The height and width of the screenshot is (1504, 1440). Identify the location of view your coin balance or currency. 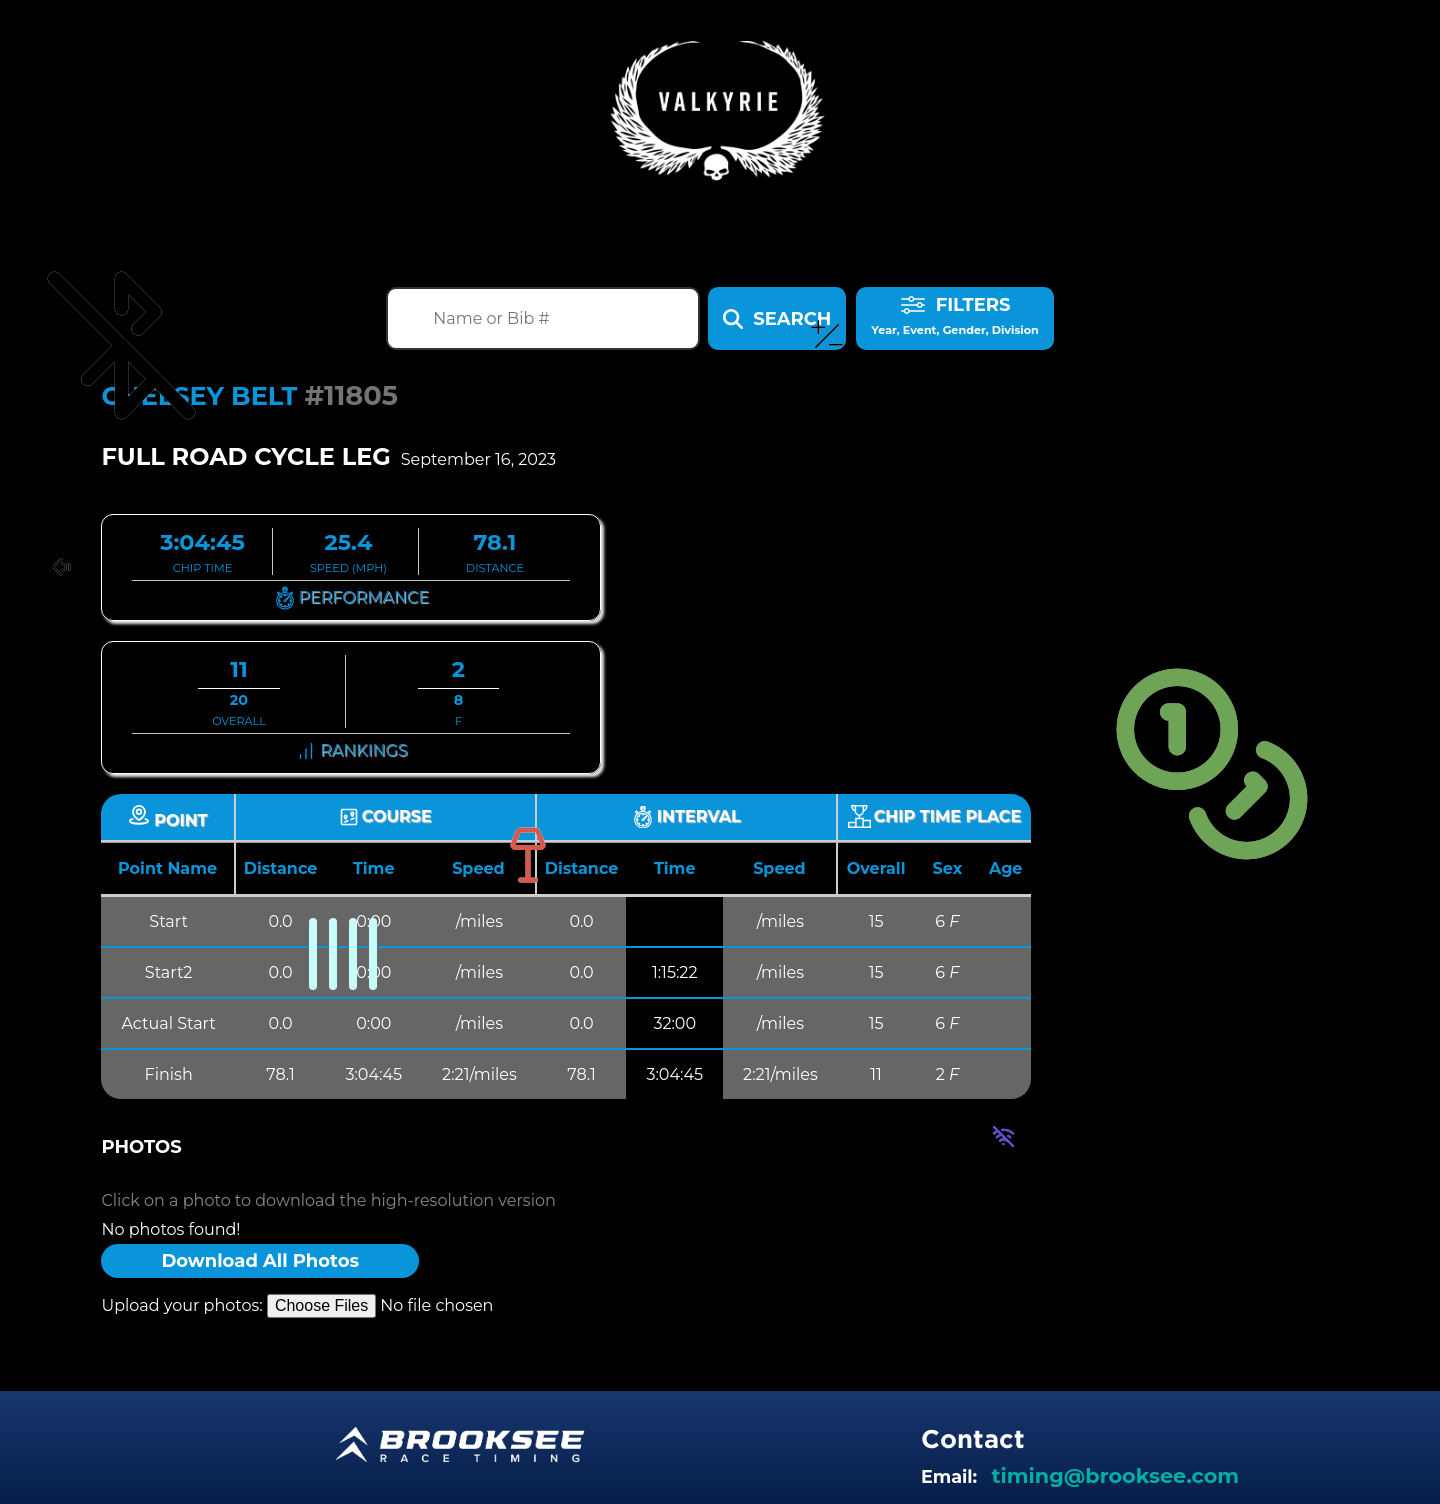
(1212, 764).